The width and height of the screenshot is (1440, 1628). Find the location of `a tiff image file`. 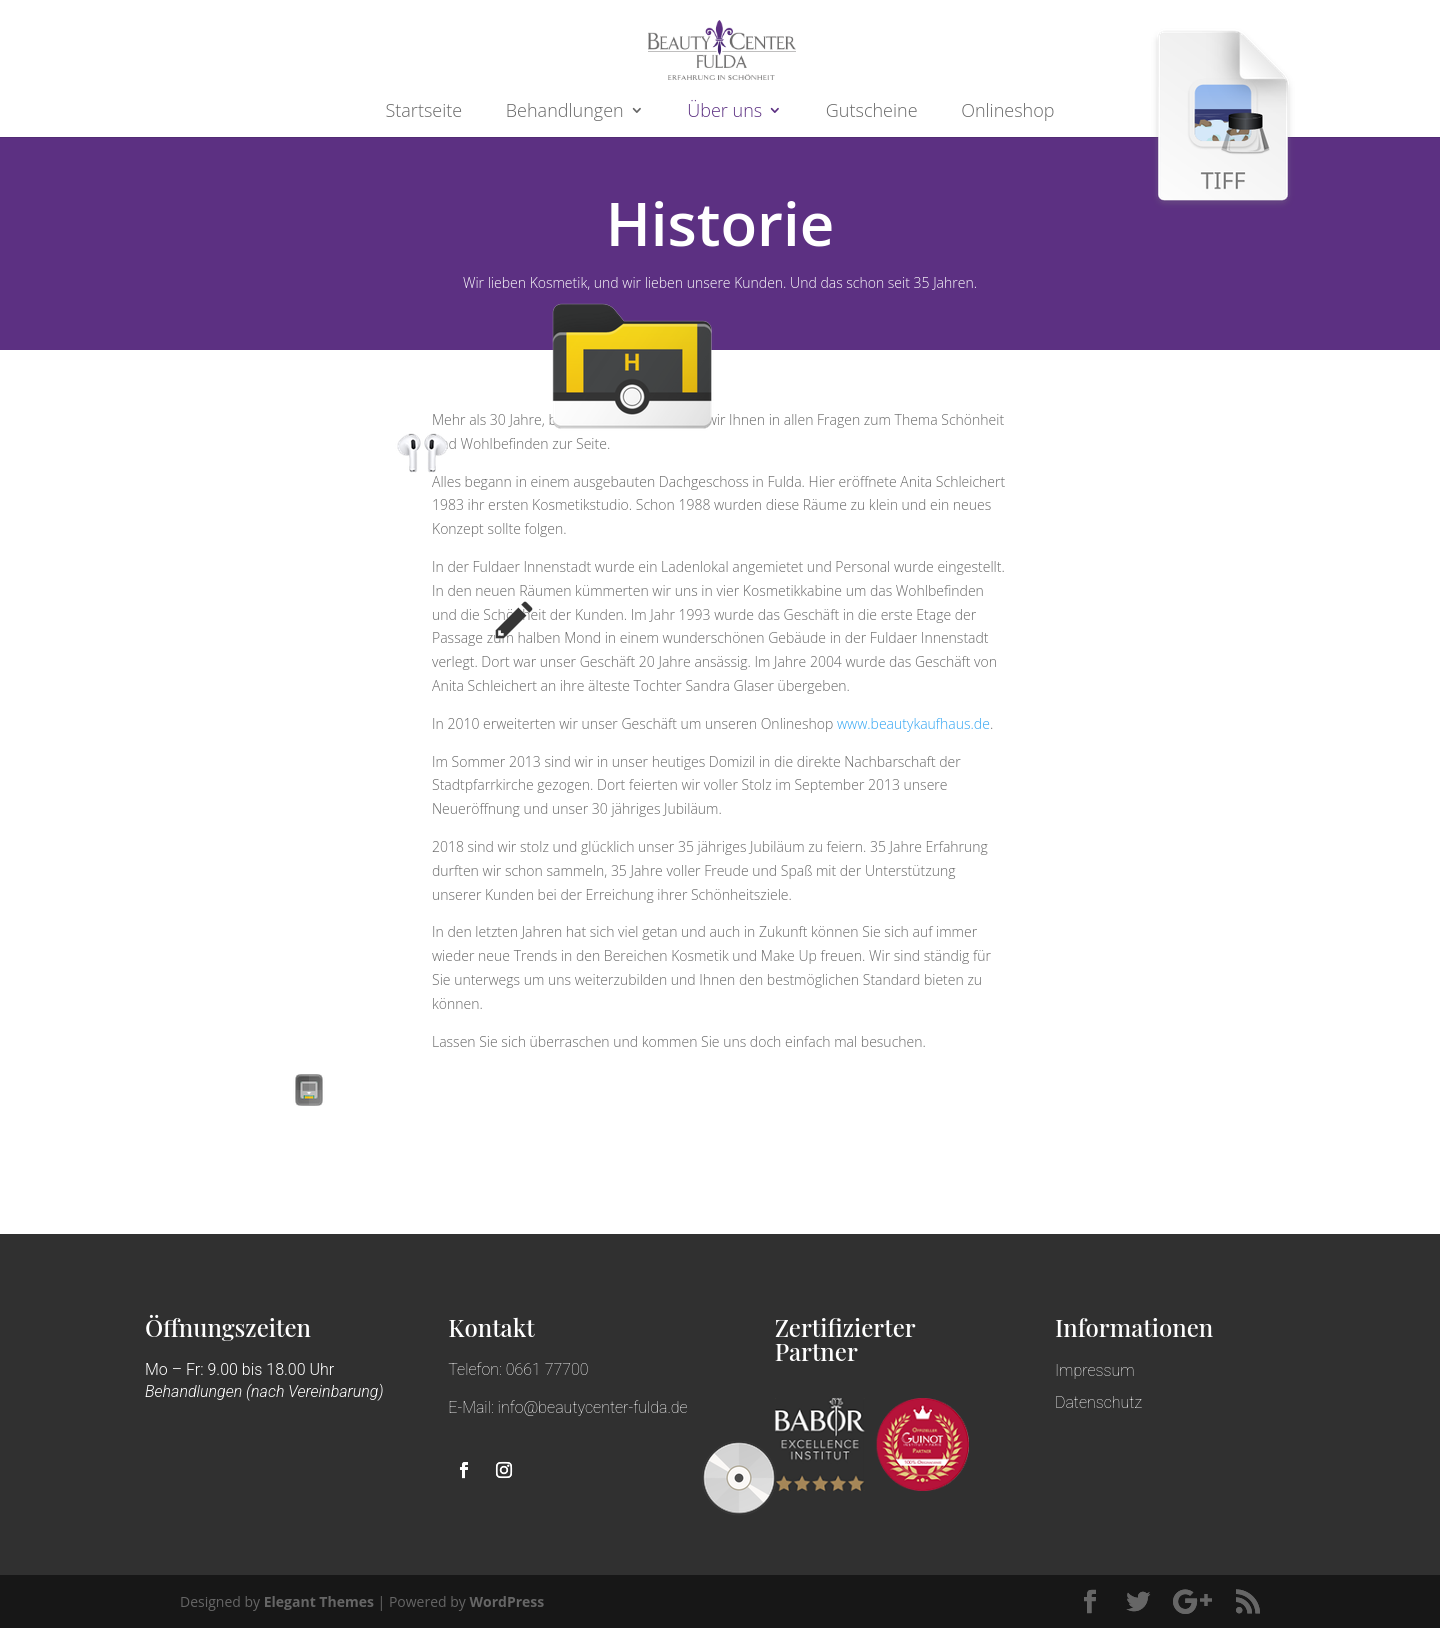

a tiff image file is located at coordinates (1223, 119).